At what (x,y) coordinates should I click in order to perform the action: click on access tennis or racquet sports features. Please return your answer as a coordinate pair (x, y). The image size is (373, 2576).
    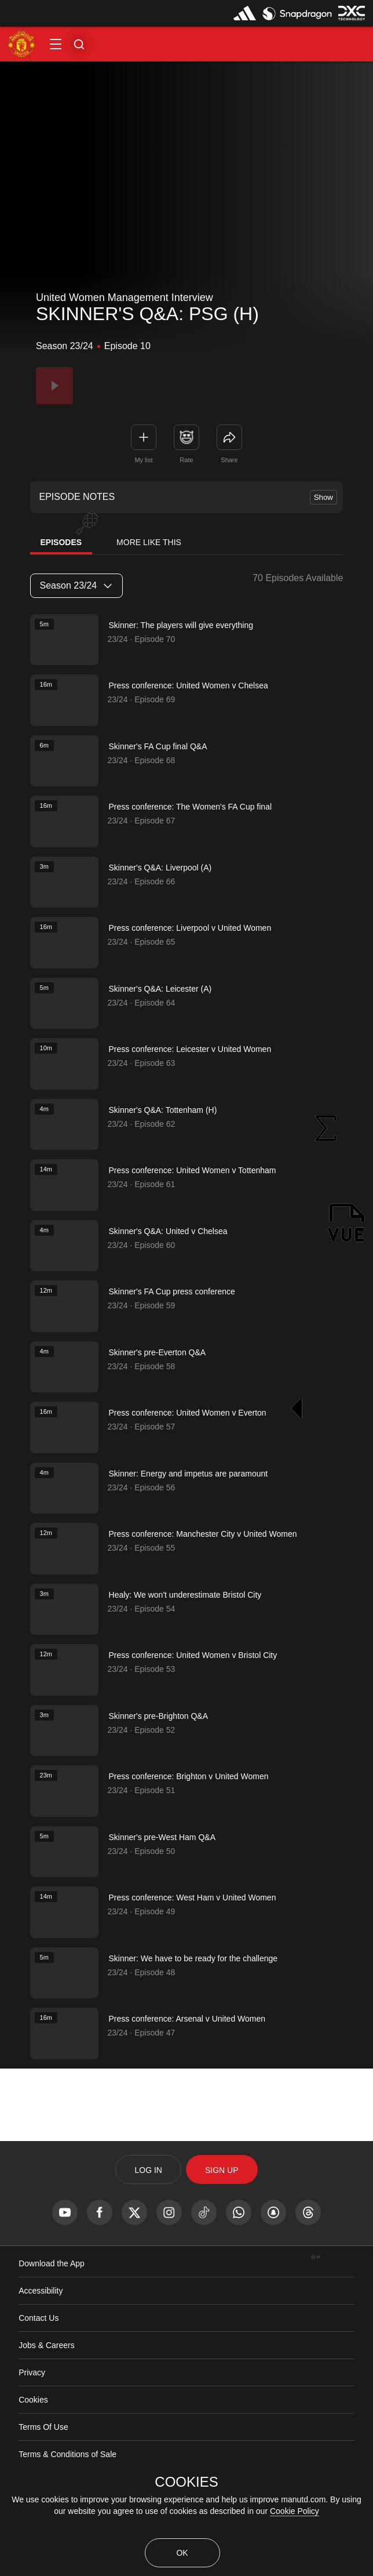
    Looking at the image, I should click on (86, 524).